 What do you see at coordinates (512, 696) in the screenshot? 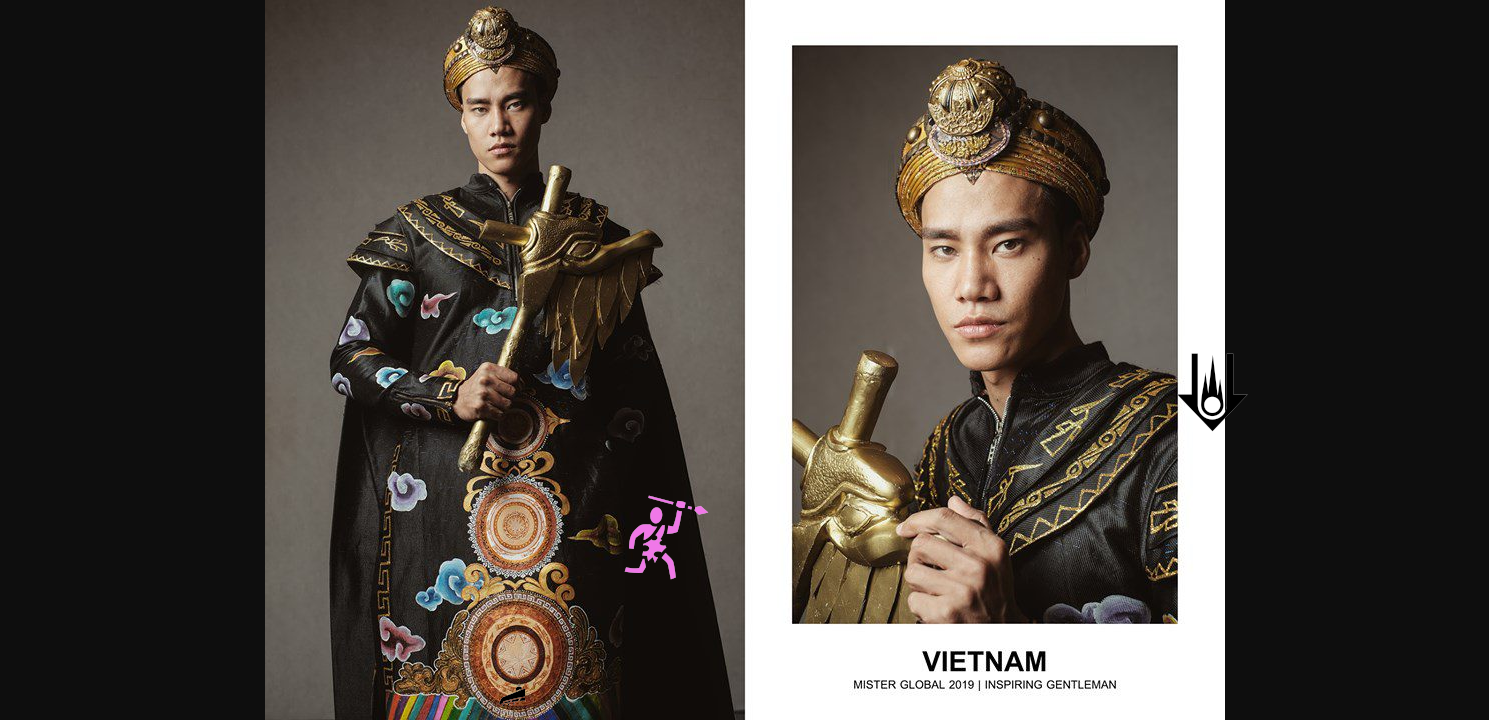
I see `access flight or travel features` at bounding box center [512, 696].